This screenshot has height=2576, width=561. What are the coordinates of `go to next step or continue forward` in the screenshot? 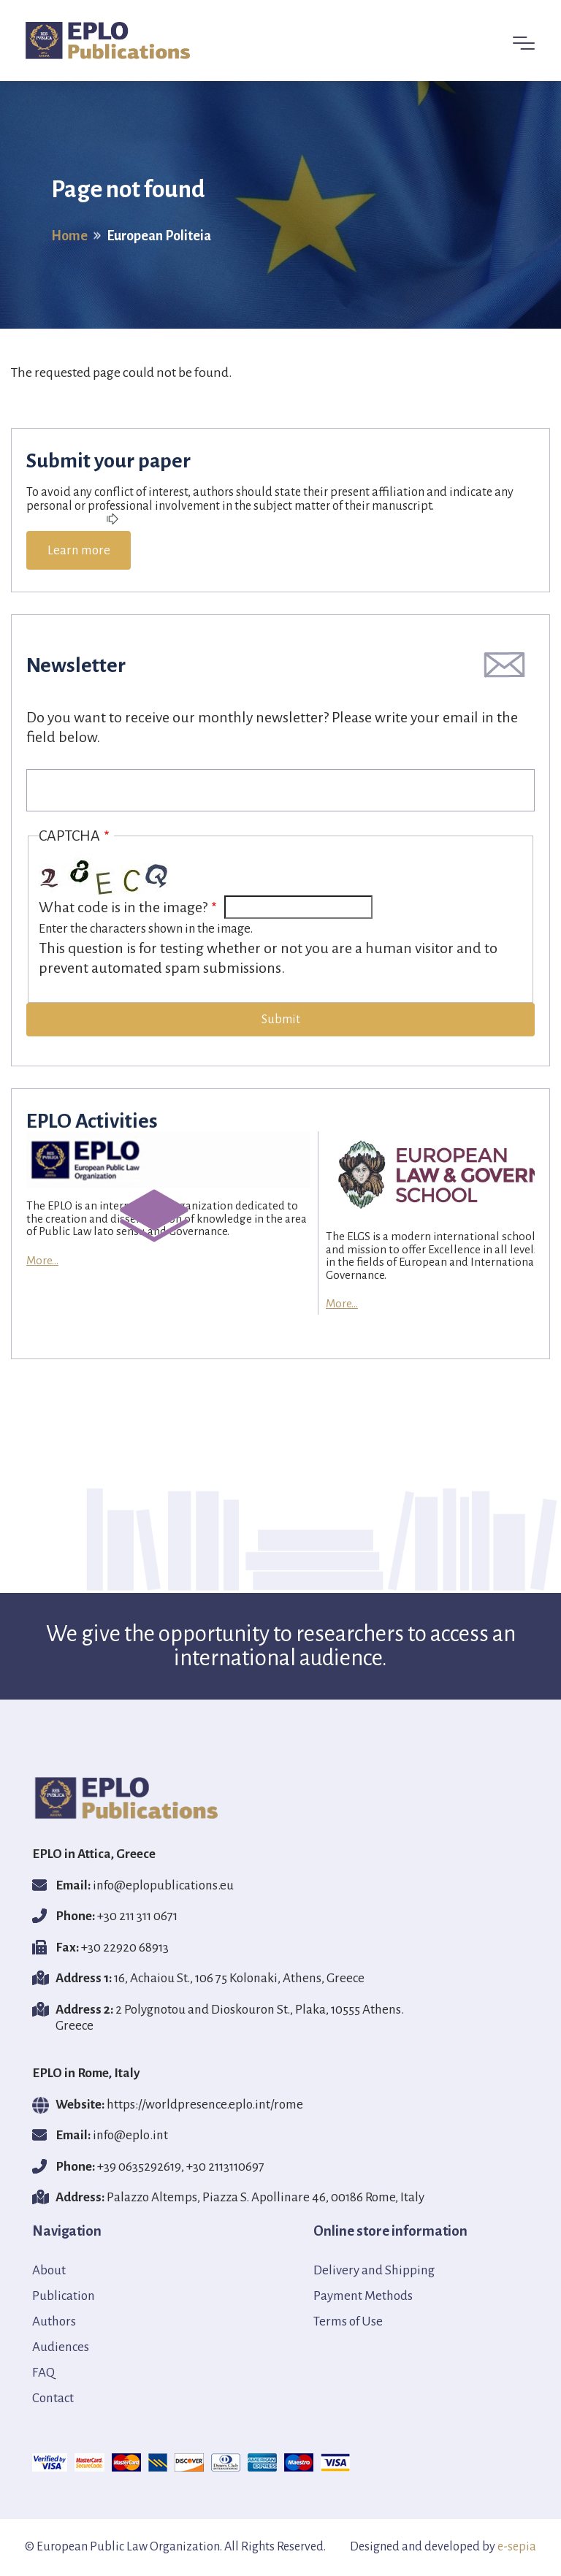 It's located at (112, 519).